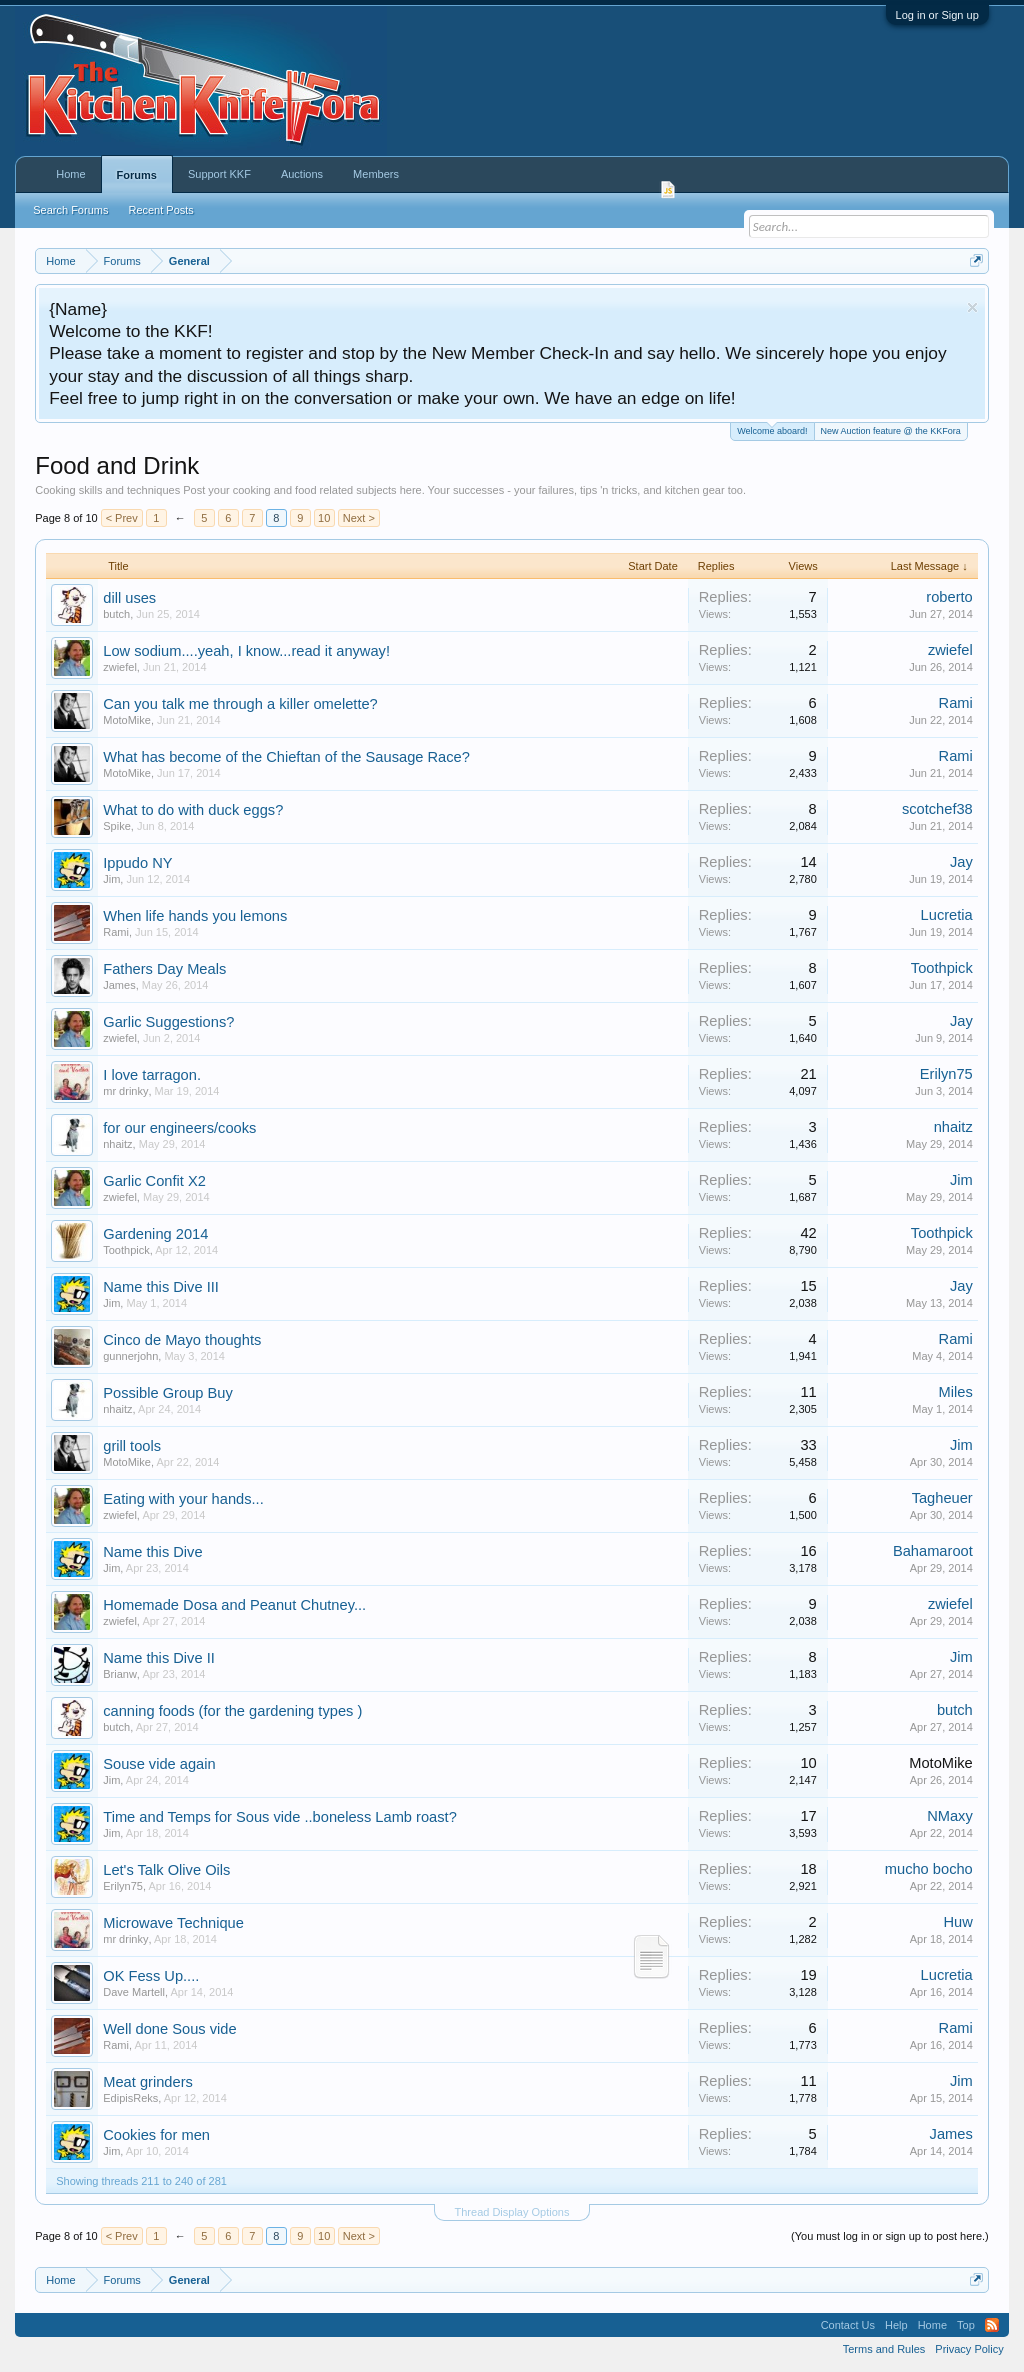 The width and height of the screenshot is (1024, 2372). I want to click on a plain text file, so click(651, 1956).